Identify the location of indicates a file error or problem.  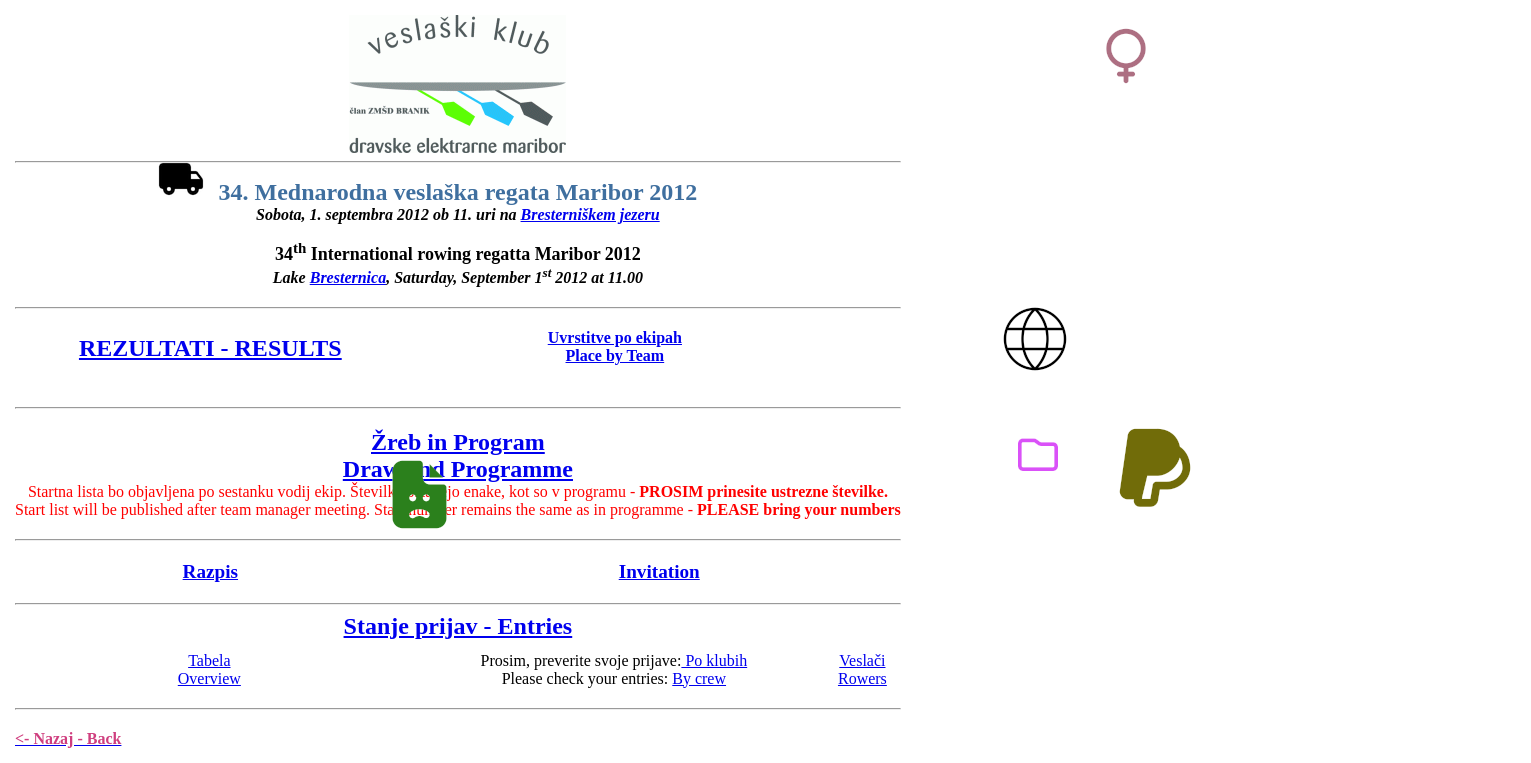
(419, 494).